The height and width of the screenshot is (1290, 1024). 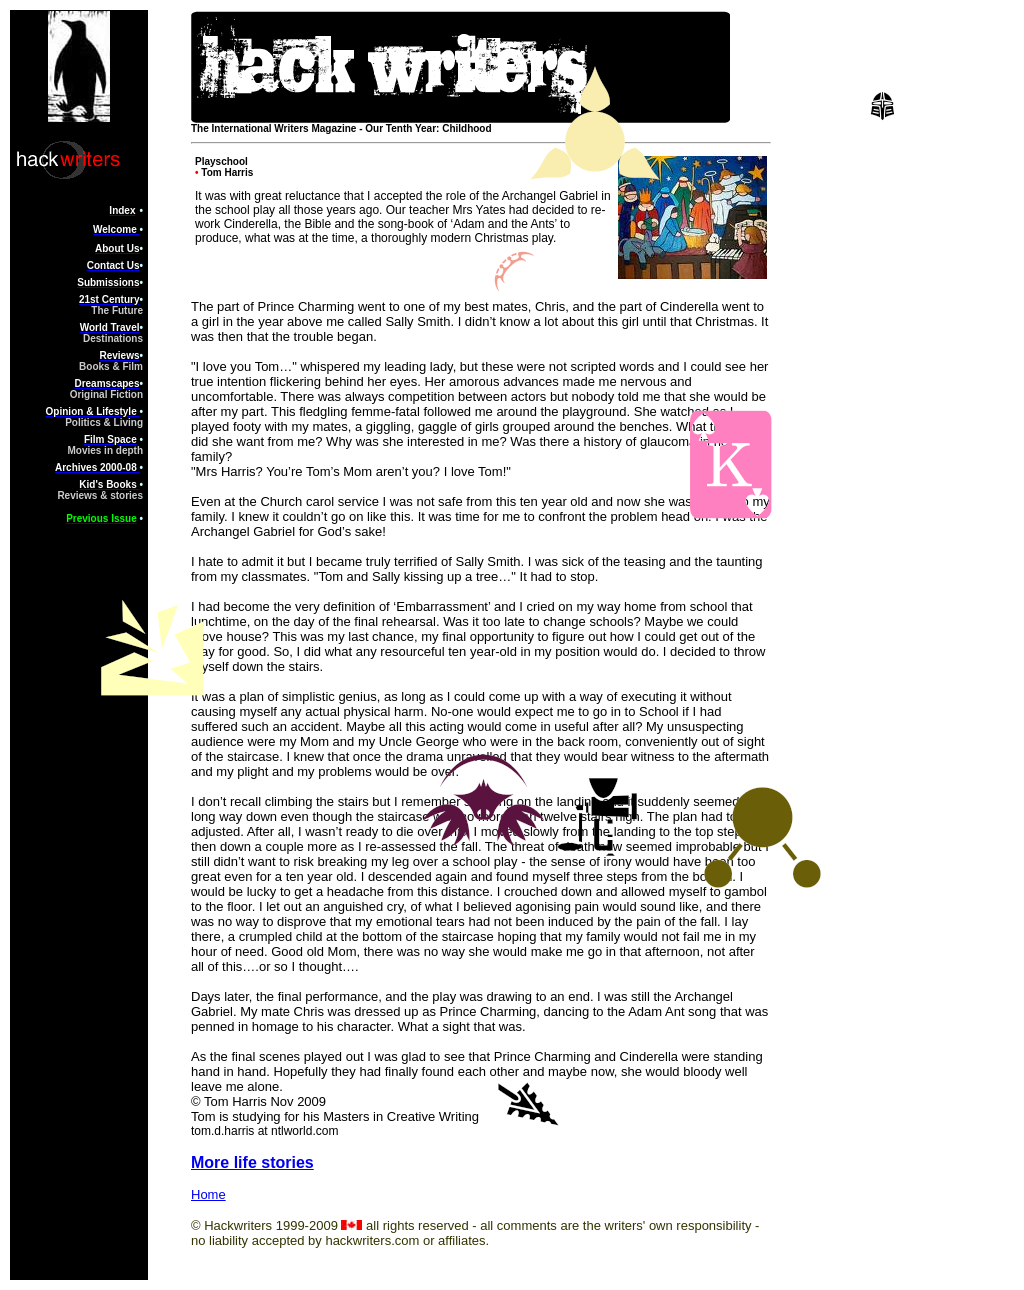 What do you see at coordinates (762, 837) in the screenshot?
I see `indicates water or hydration level` at bounding box center [762, 837].